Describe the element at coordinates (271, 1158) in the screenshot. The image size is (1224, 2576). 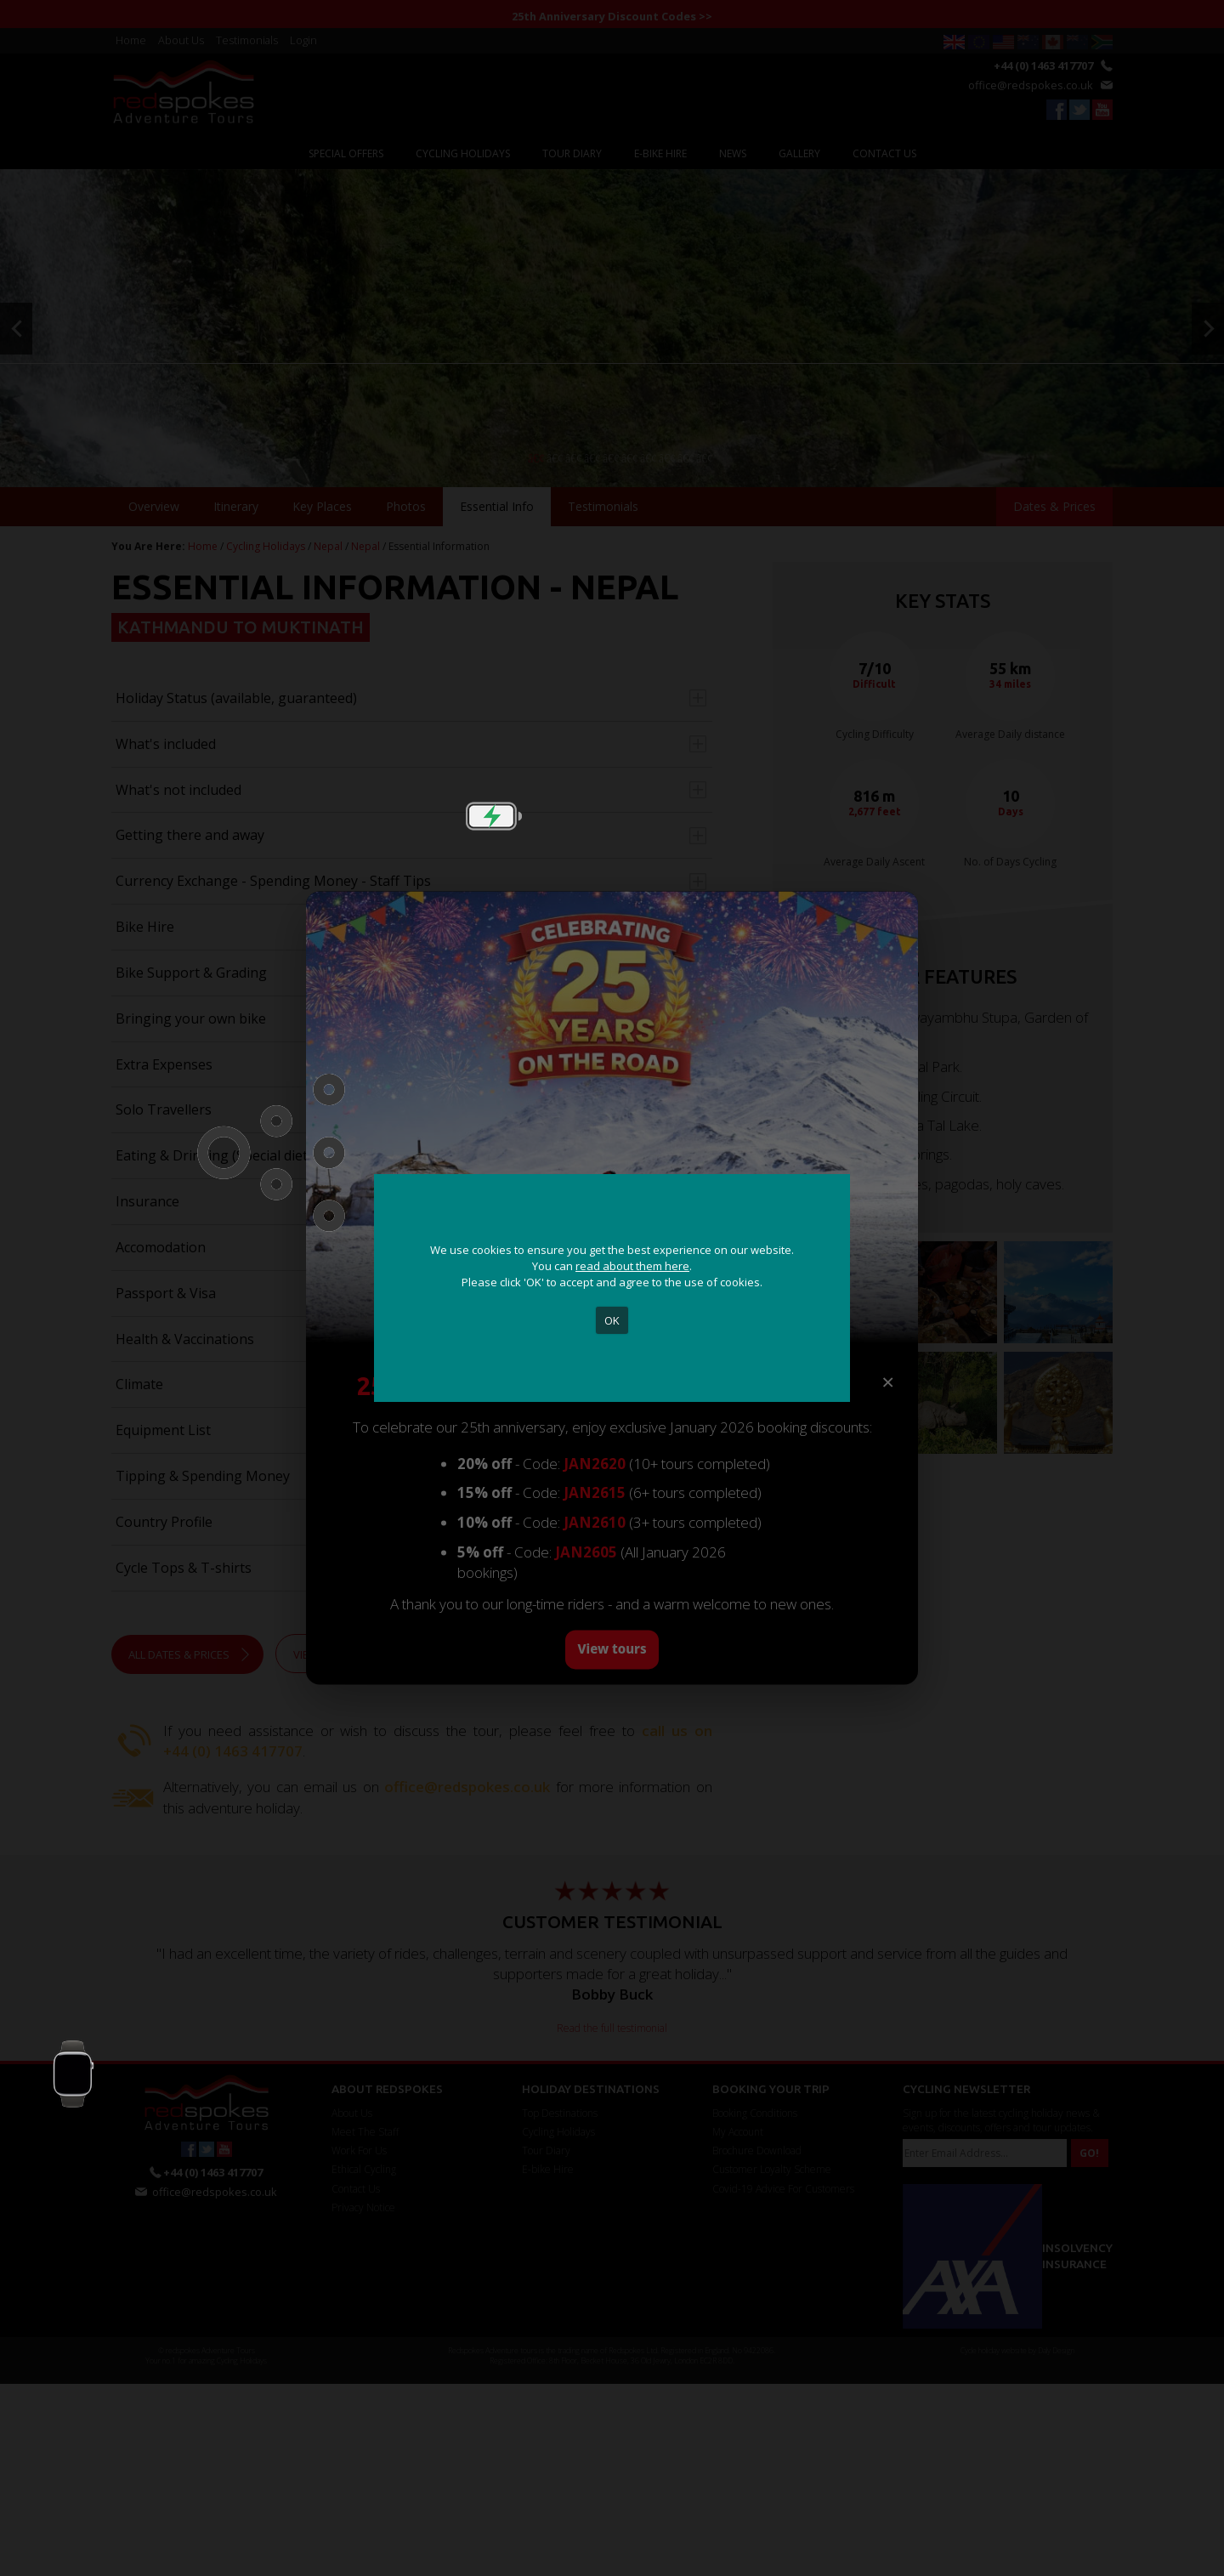
I see `track or monitor folder activity` at that location.